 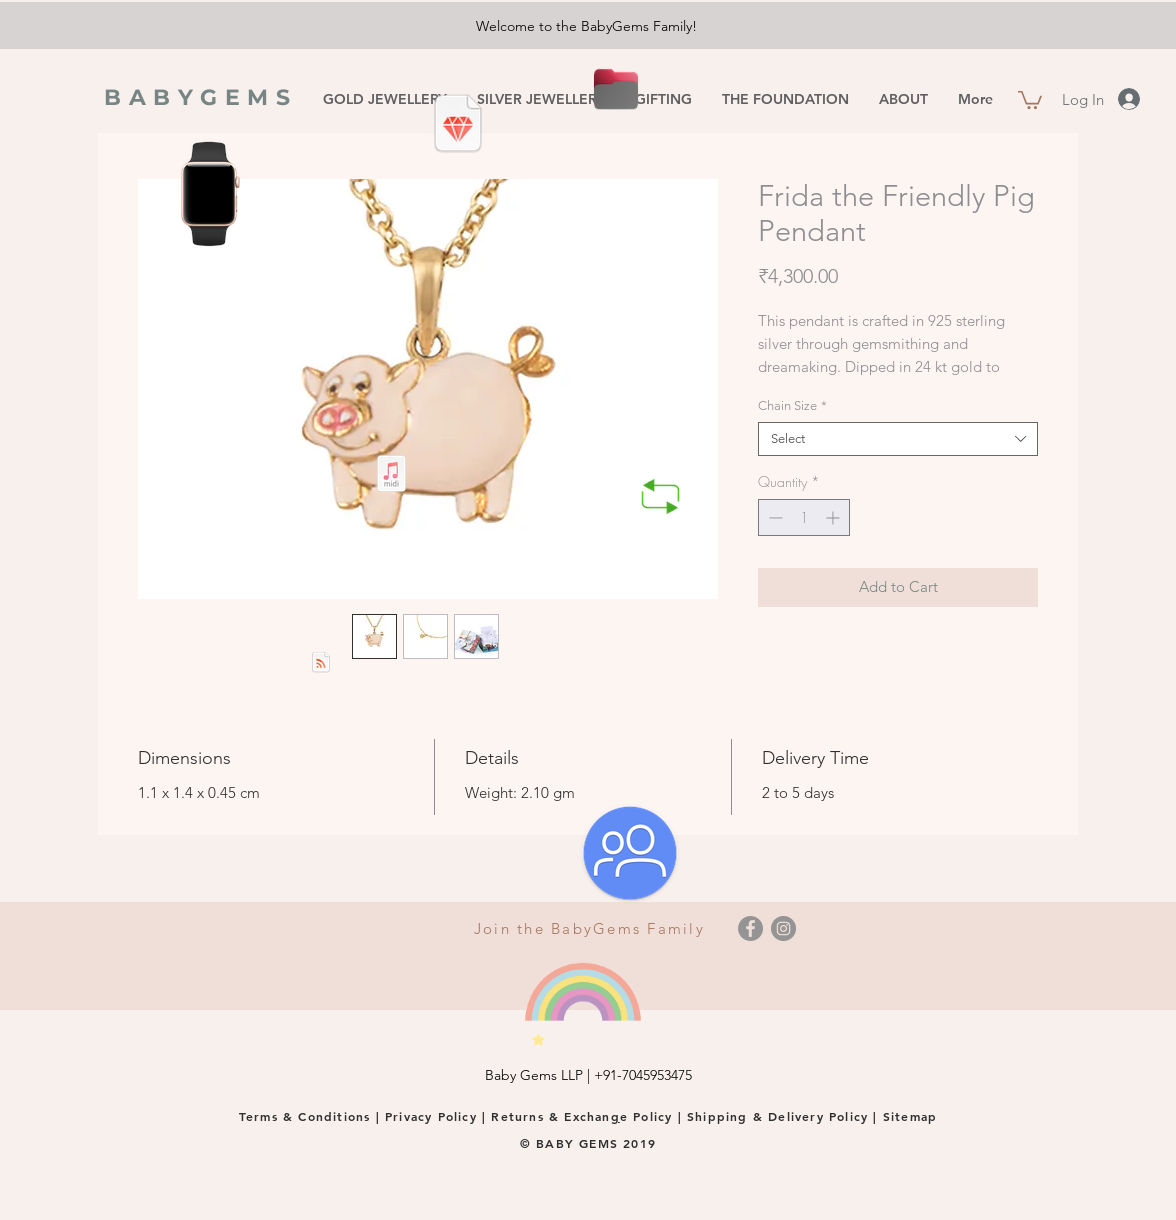 I want to click on a ruby programming language file, so click(x=458, y=123).